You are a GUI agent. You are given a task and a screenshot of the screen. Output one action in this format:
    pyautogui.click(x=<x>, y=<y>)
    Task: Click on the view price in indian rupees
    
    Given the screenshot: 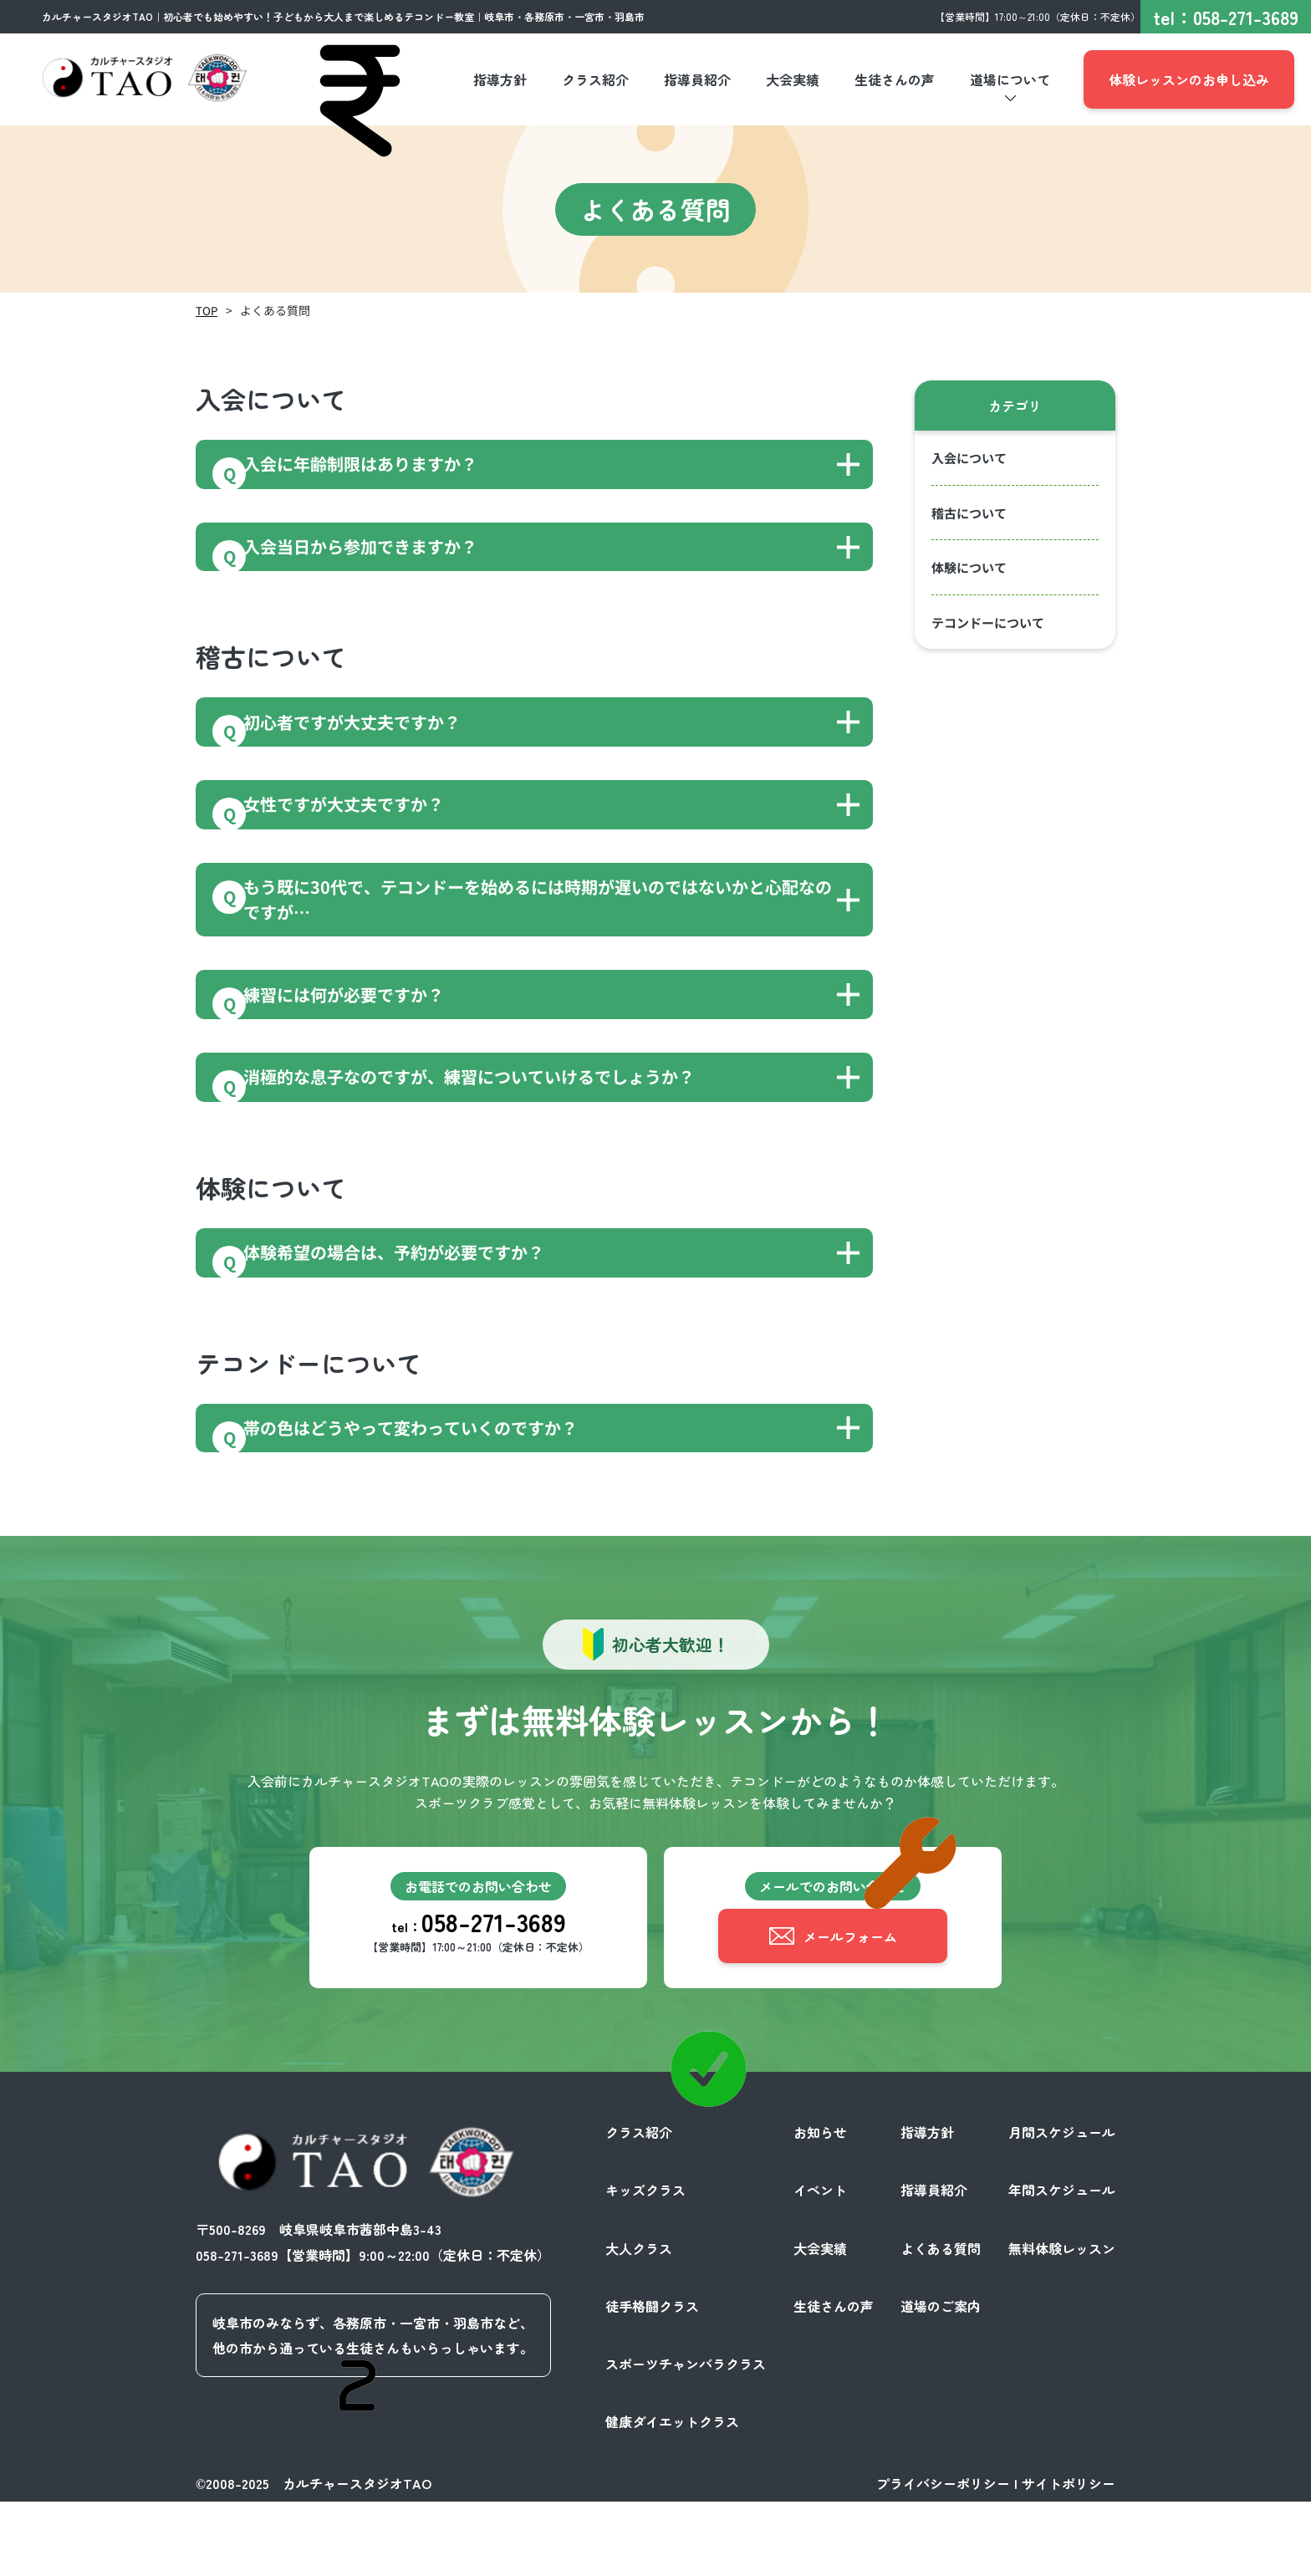 What is the action you would take?
    pyautogui.click(x=360, y=100)
    